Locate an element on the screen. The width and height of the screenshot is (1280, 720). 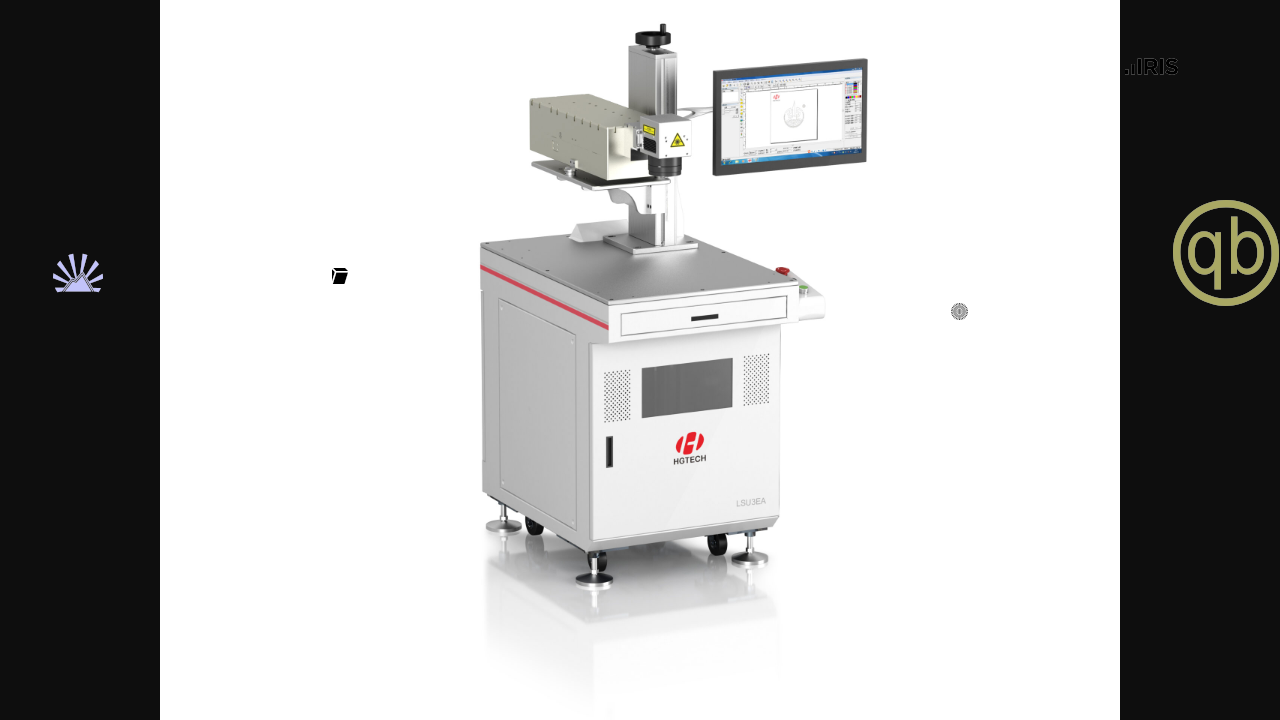
open prezi presentation software is located at coordinates (959, 311).